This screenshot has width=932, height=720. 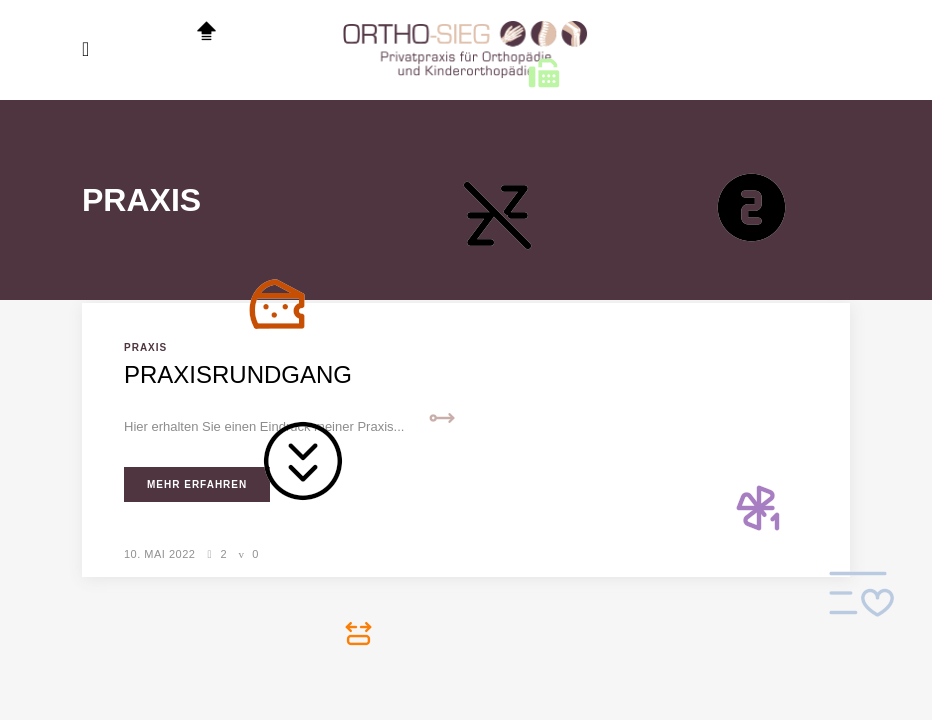 I want to click on expand to show more content below, so click(x=303, y=461).